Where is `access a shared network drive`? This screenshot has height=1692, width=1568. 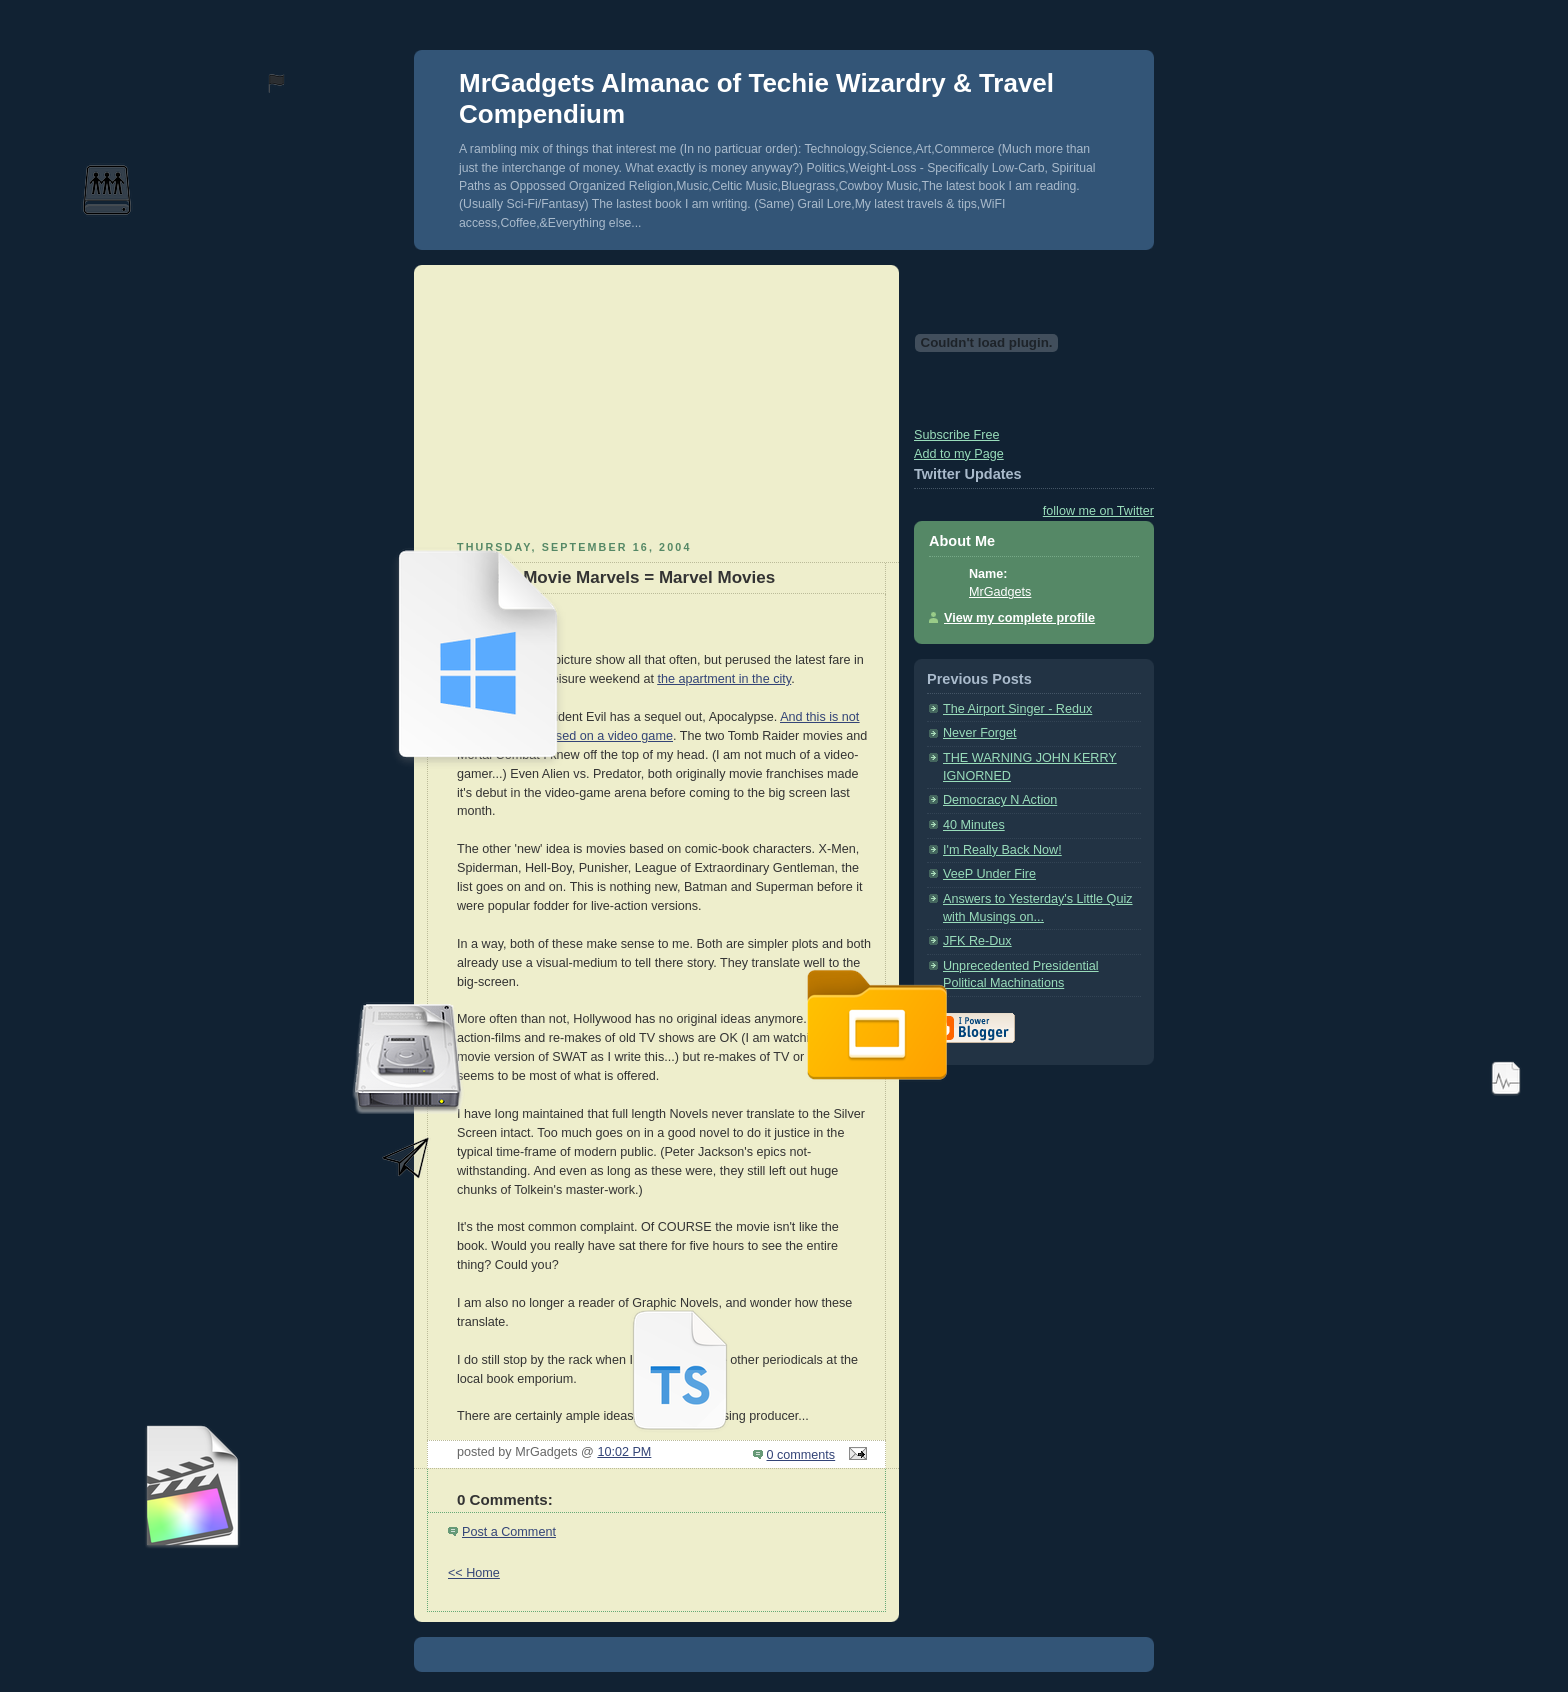
access a shared network drive is located at coordinates (107, 190).